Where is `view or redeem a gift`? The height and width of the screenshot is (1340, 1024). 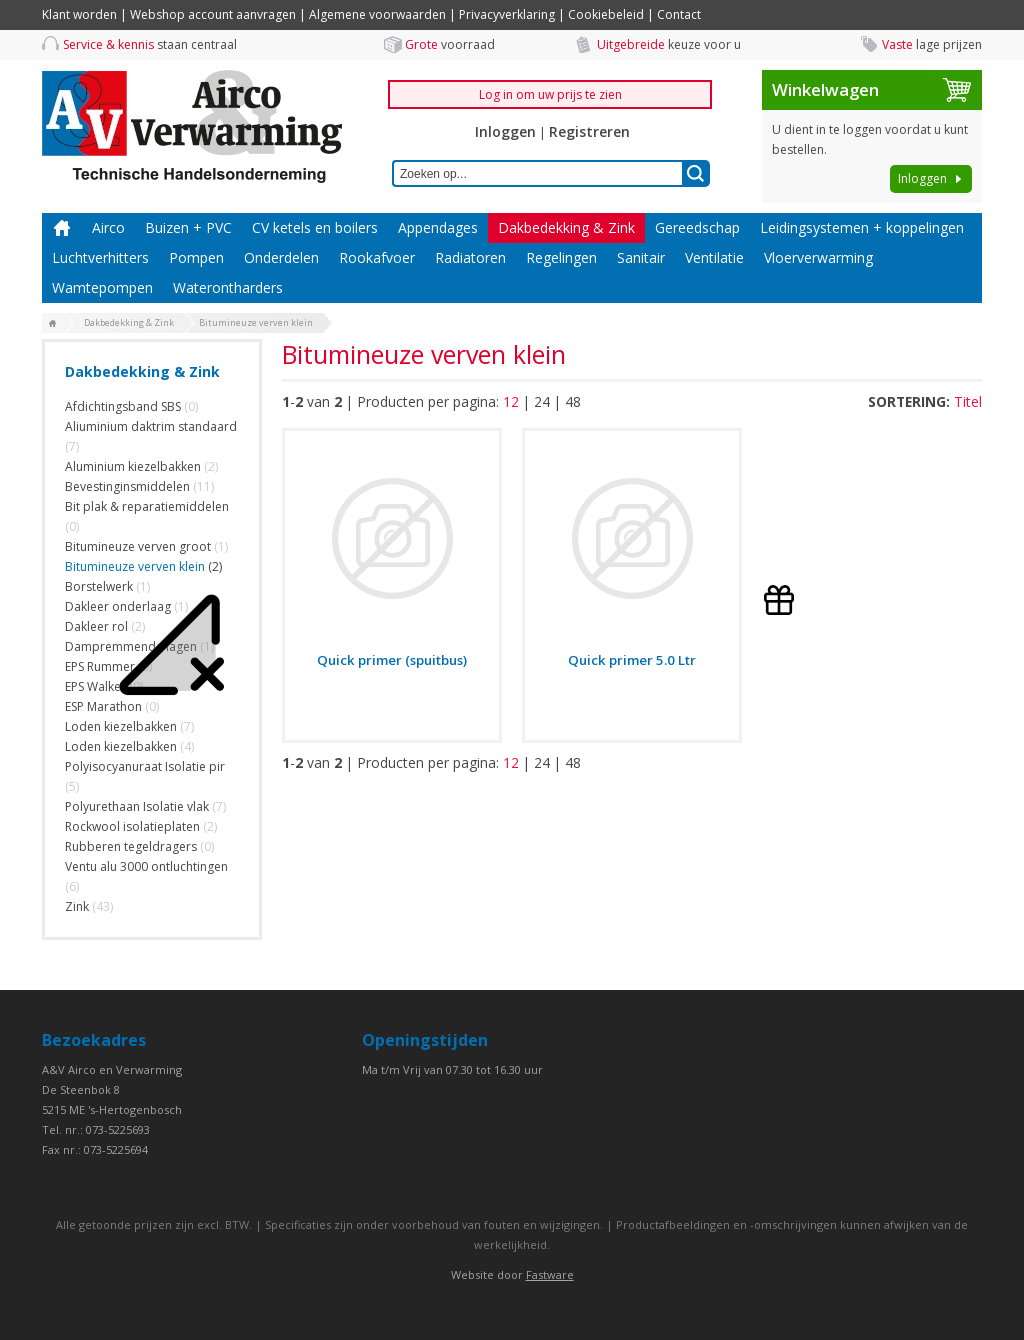 view or redeem a gift is located at coordinates (779, 600).